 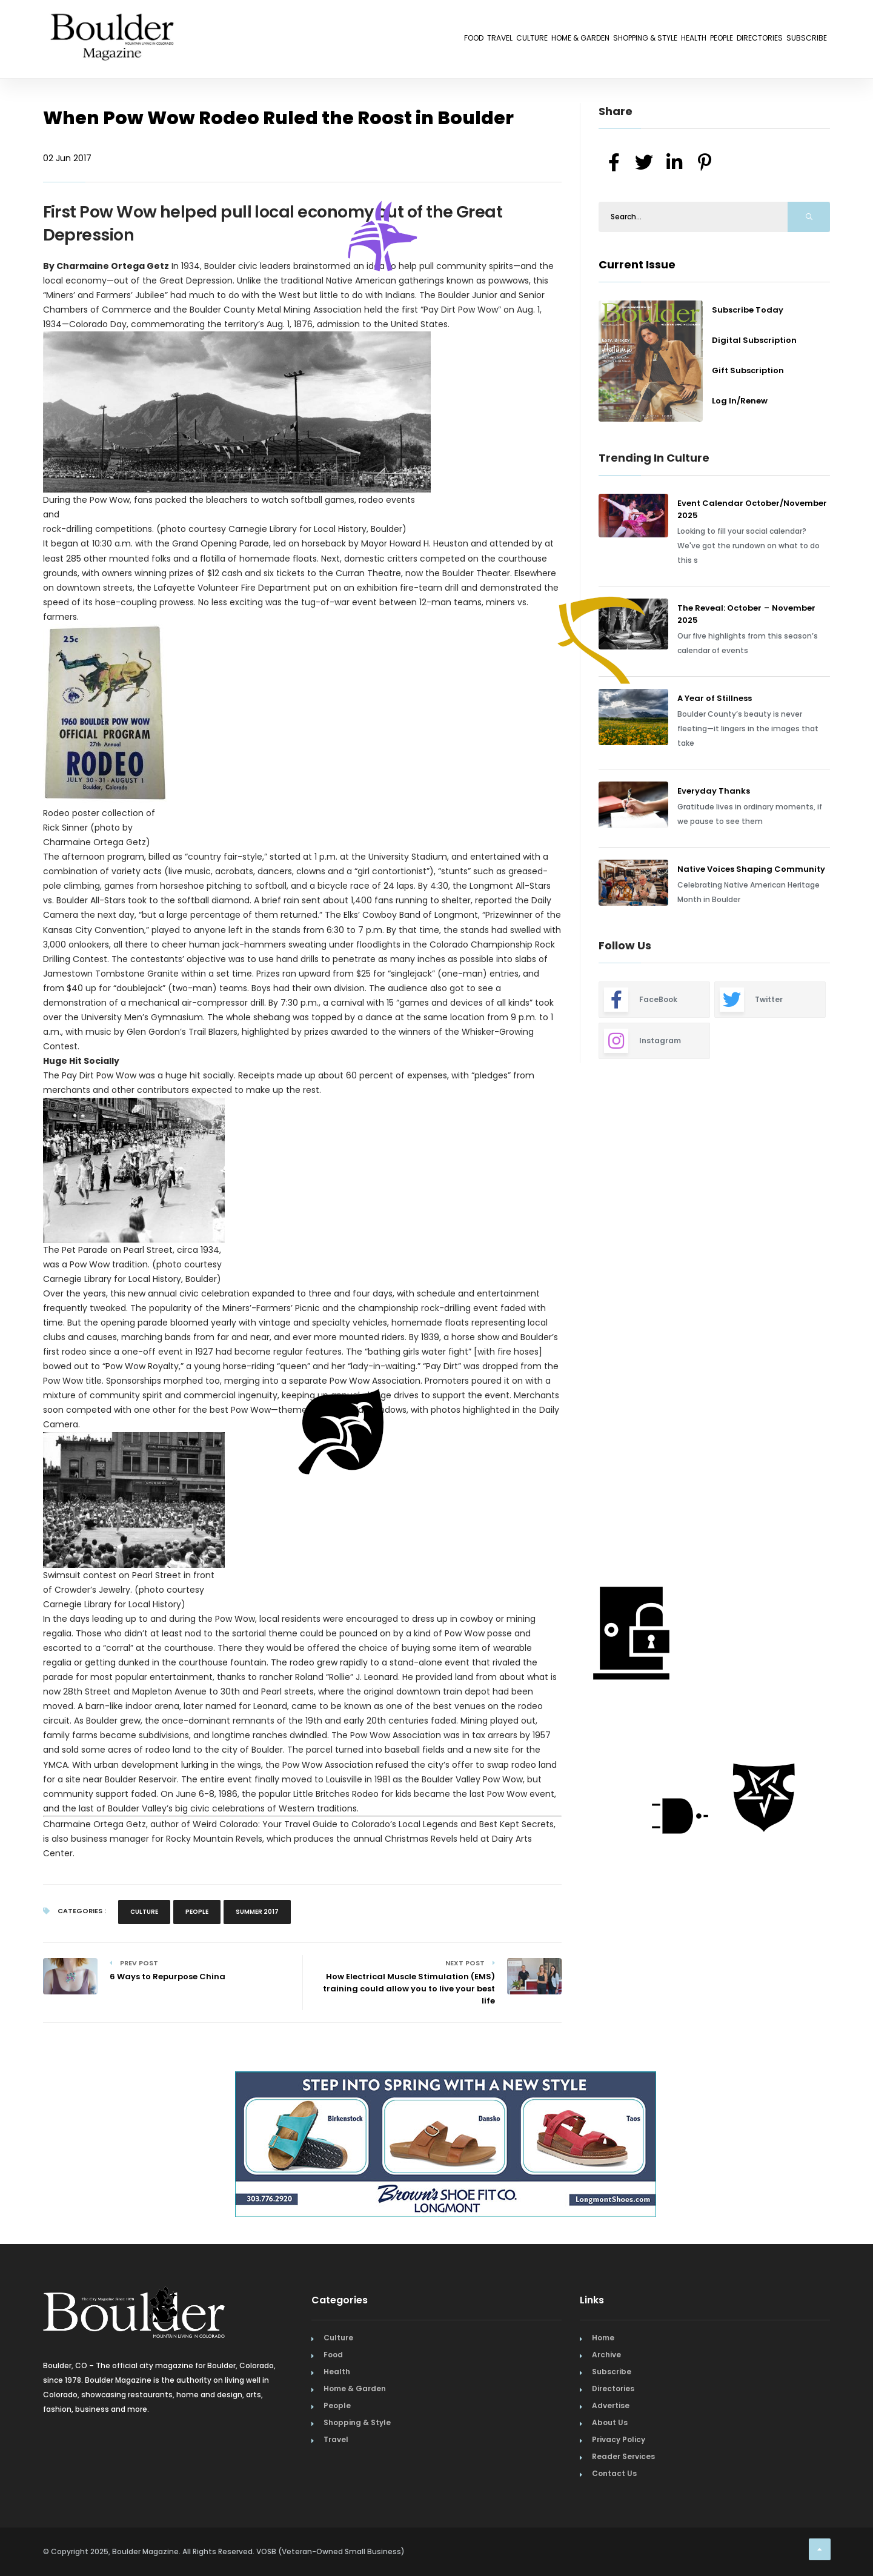 What do you see at coordinates (79, 1500) in the screenshot?
I see `attach a file to your message` at bounding box center [79, 1500].